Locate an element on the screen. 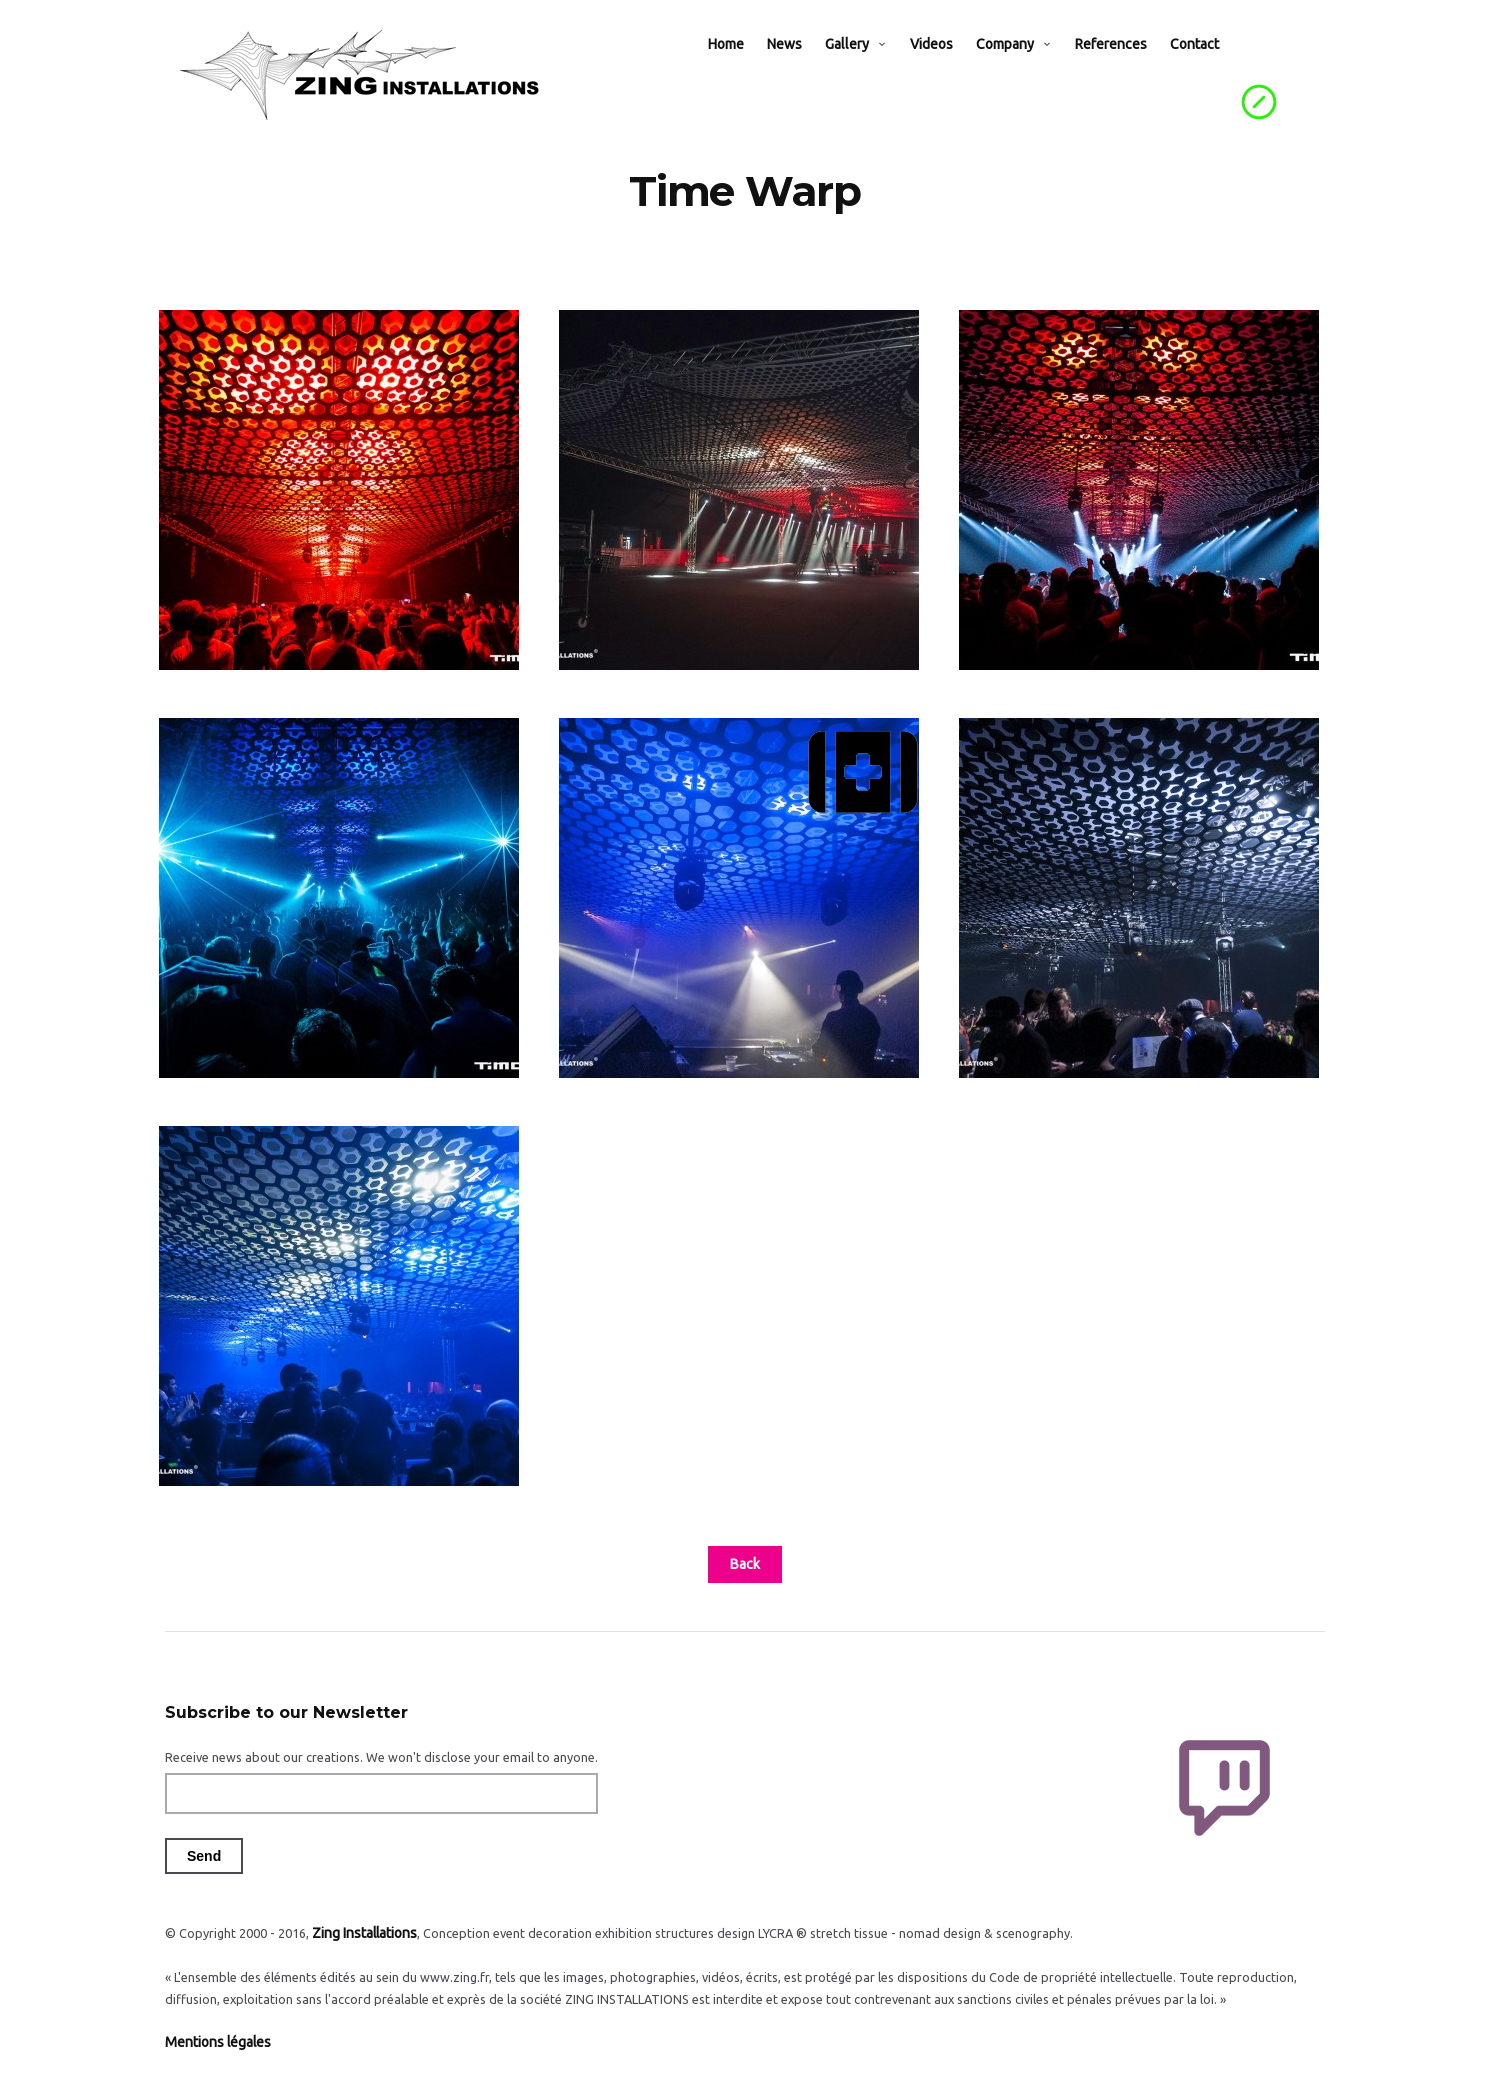  open twitch app or website is located at coordinates (1224, 1785).